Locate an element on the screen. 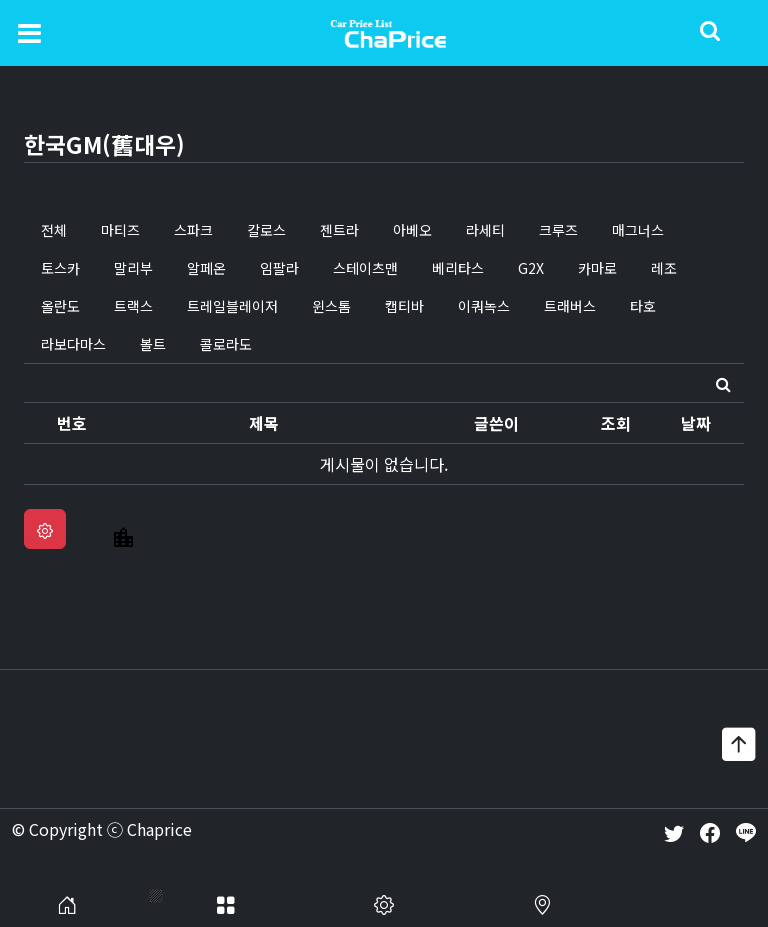 The width and height of the screenshot is (768, 927). view city or urban location is located at coordinates (123, 537).